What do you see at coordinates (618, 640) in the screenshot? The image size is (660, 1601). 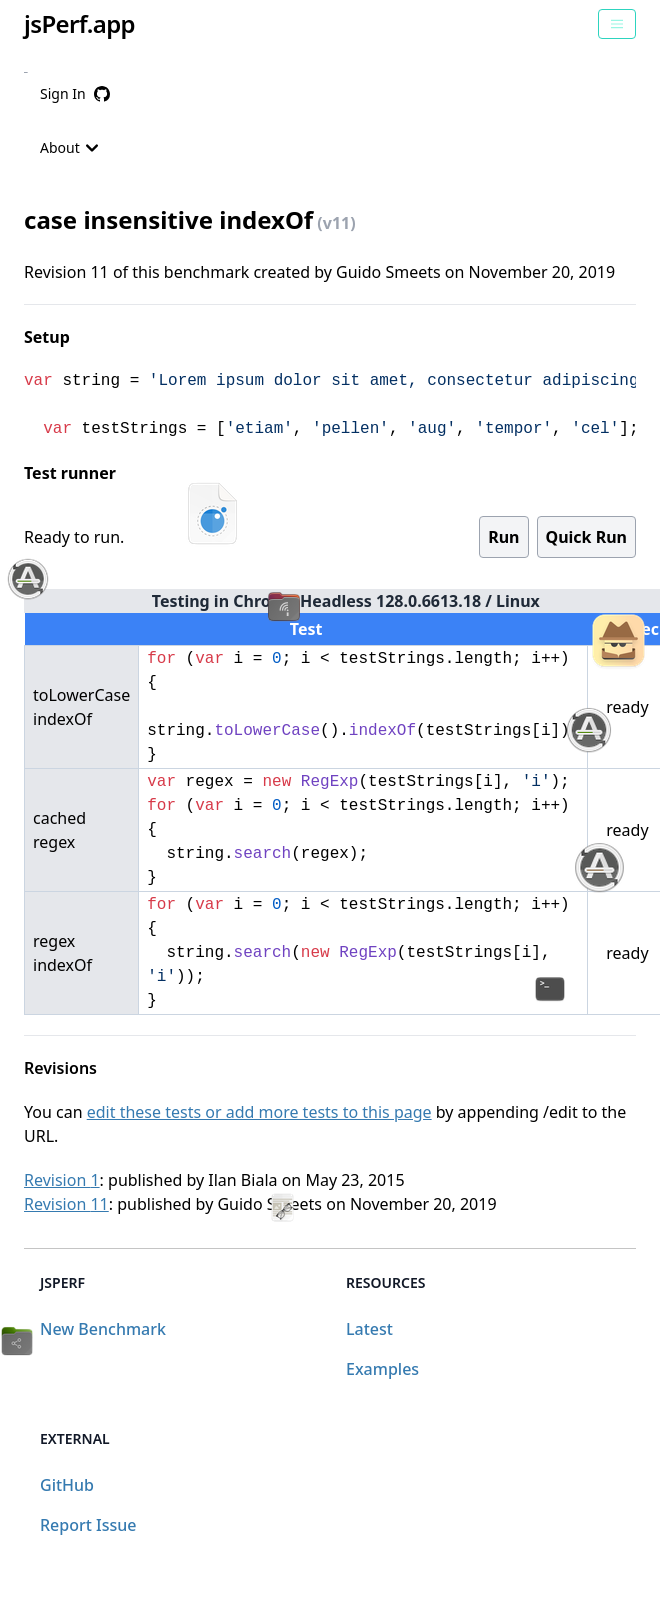 I see `open d-spy application for debugging d-bus` at bounding box center [618, 640].